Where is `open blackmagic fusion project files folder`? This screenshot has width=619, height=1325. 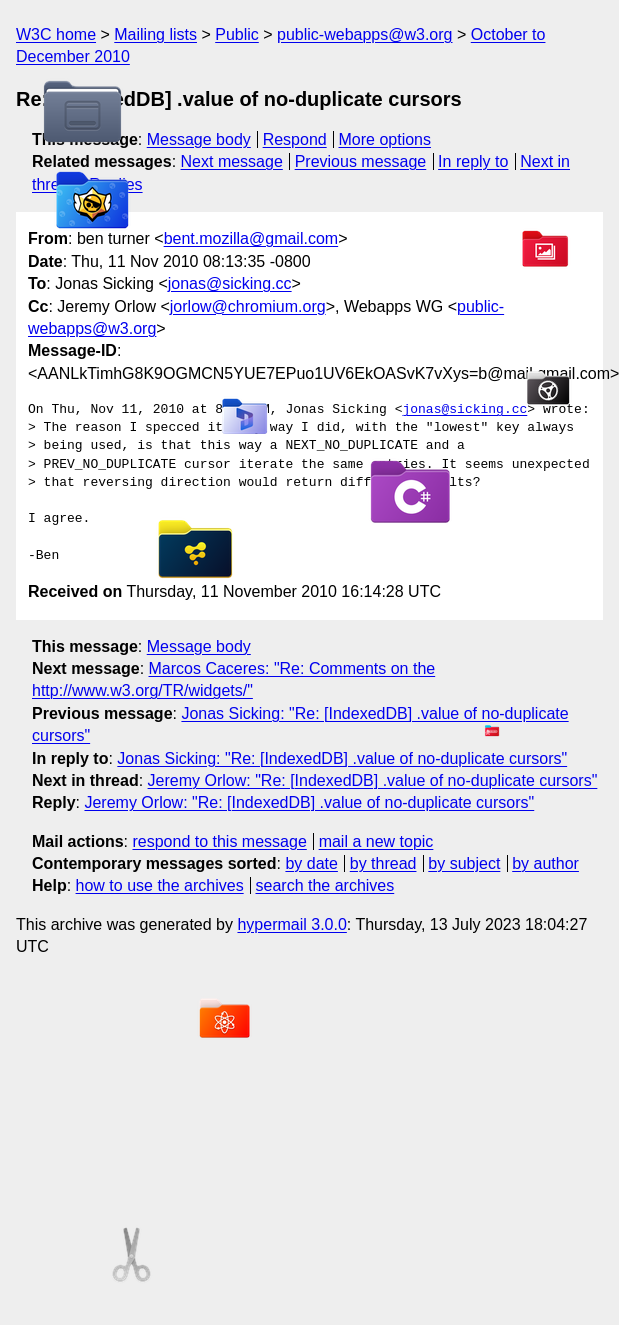 open blackmagic fusion project files folder is located at coordinates (195, 551).